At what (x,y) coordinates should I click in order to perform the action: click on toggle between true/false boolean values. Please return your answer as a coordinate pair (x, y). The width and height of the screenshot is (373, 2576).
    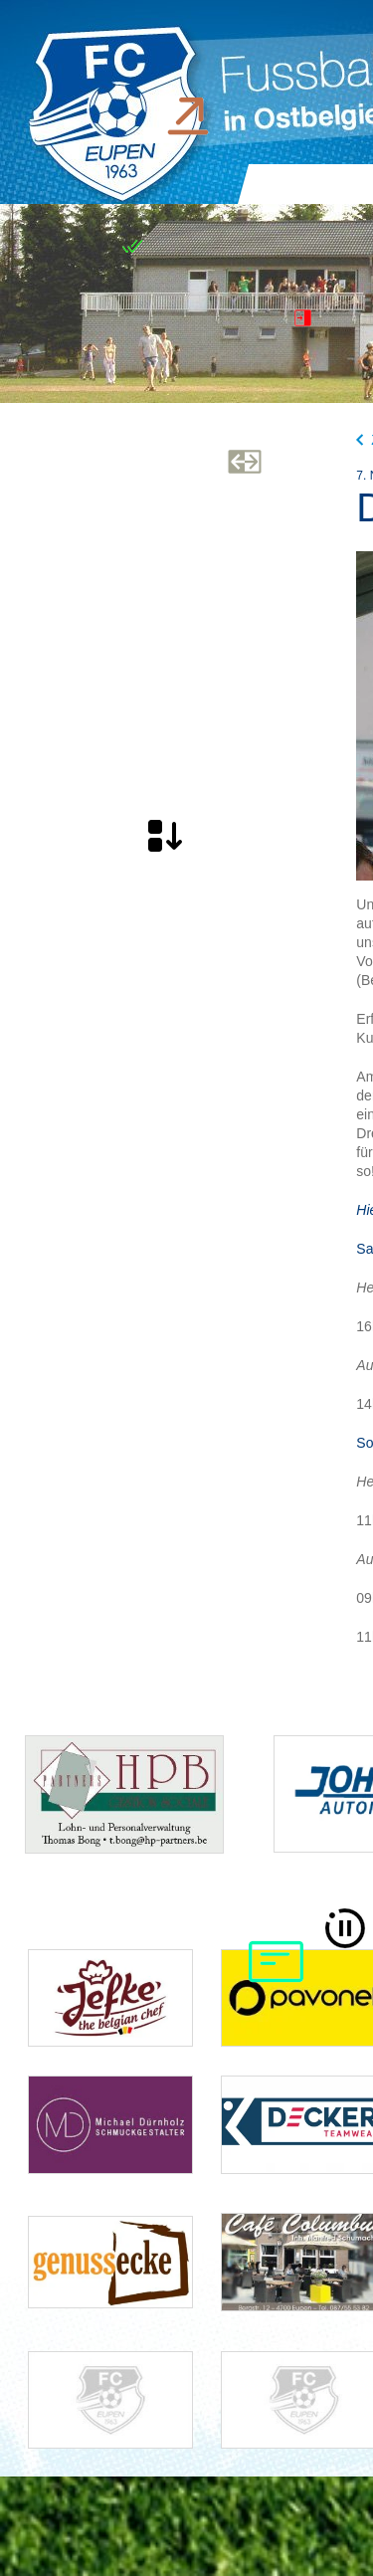
    Looking at the image, I should click on (245, 462).